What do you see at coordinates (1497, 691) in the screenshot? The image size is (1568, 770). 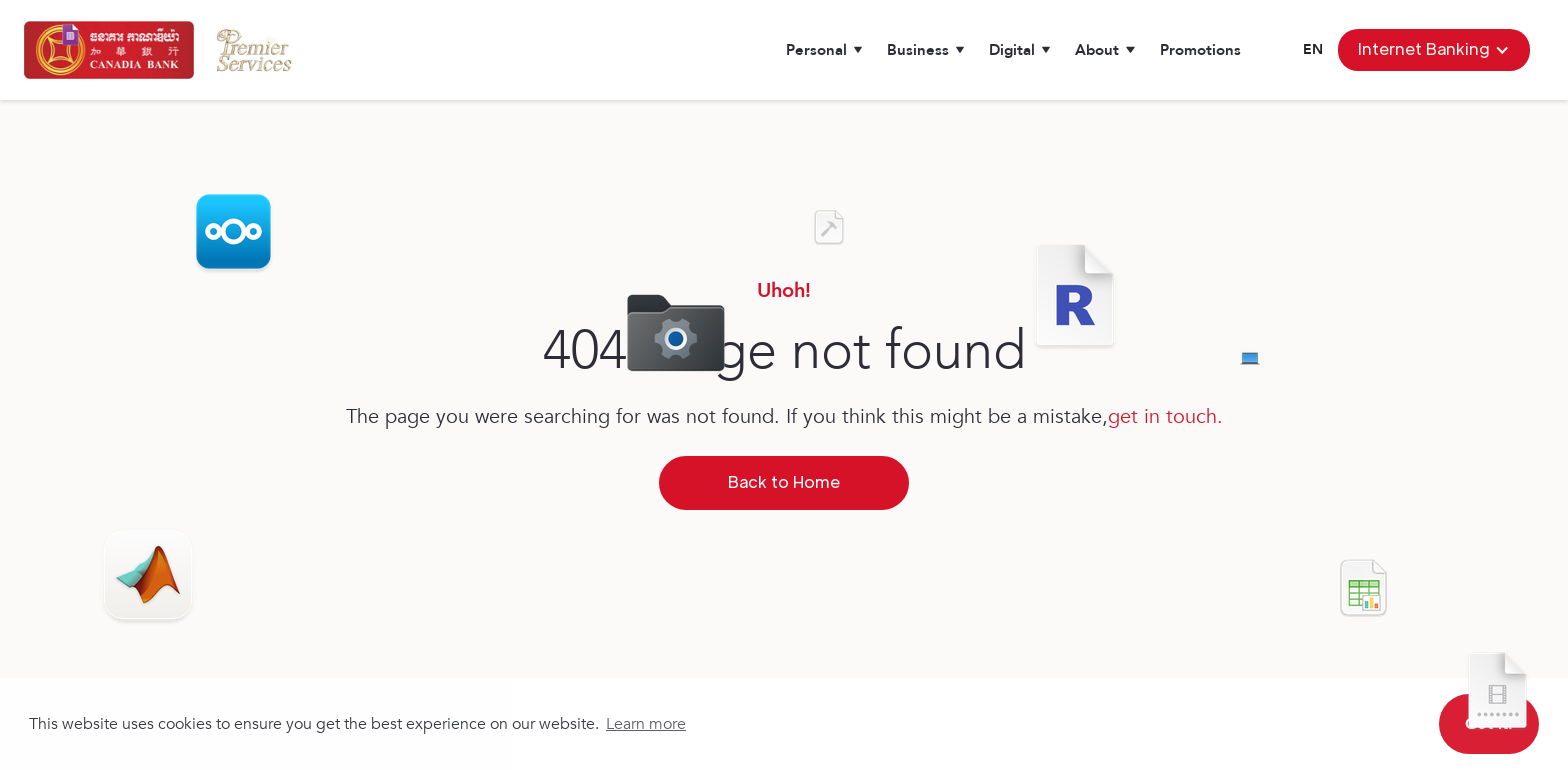 I see `a subtitle file (.srt) for video content` at bounding box center [1497, 691].